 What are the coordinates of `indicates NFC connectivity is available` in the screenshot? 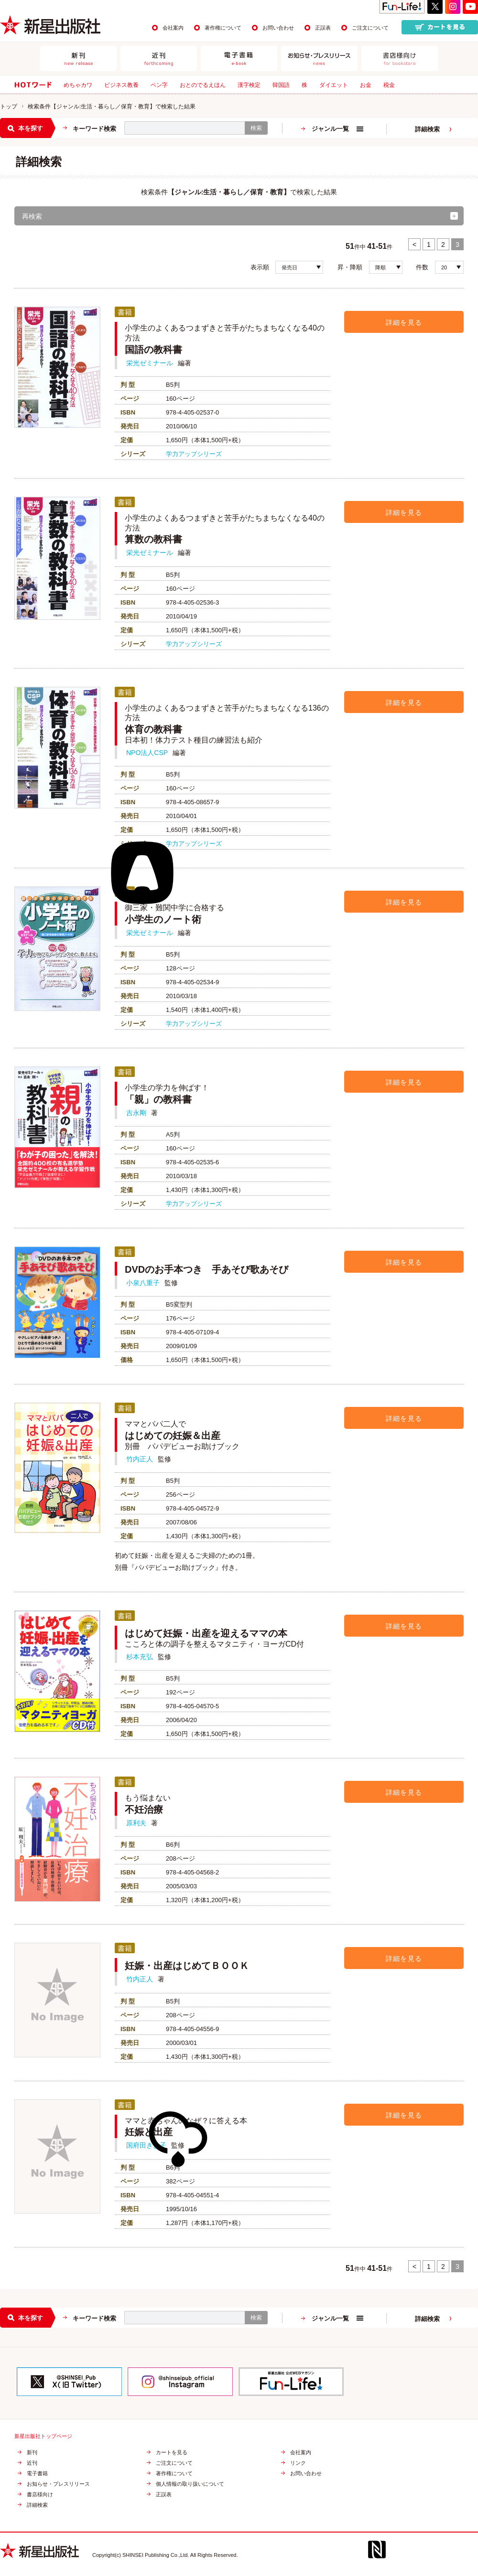 It's located at (377, 2549).